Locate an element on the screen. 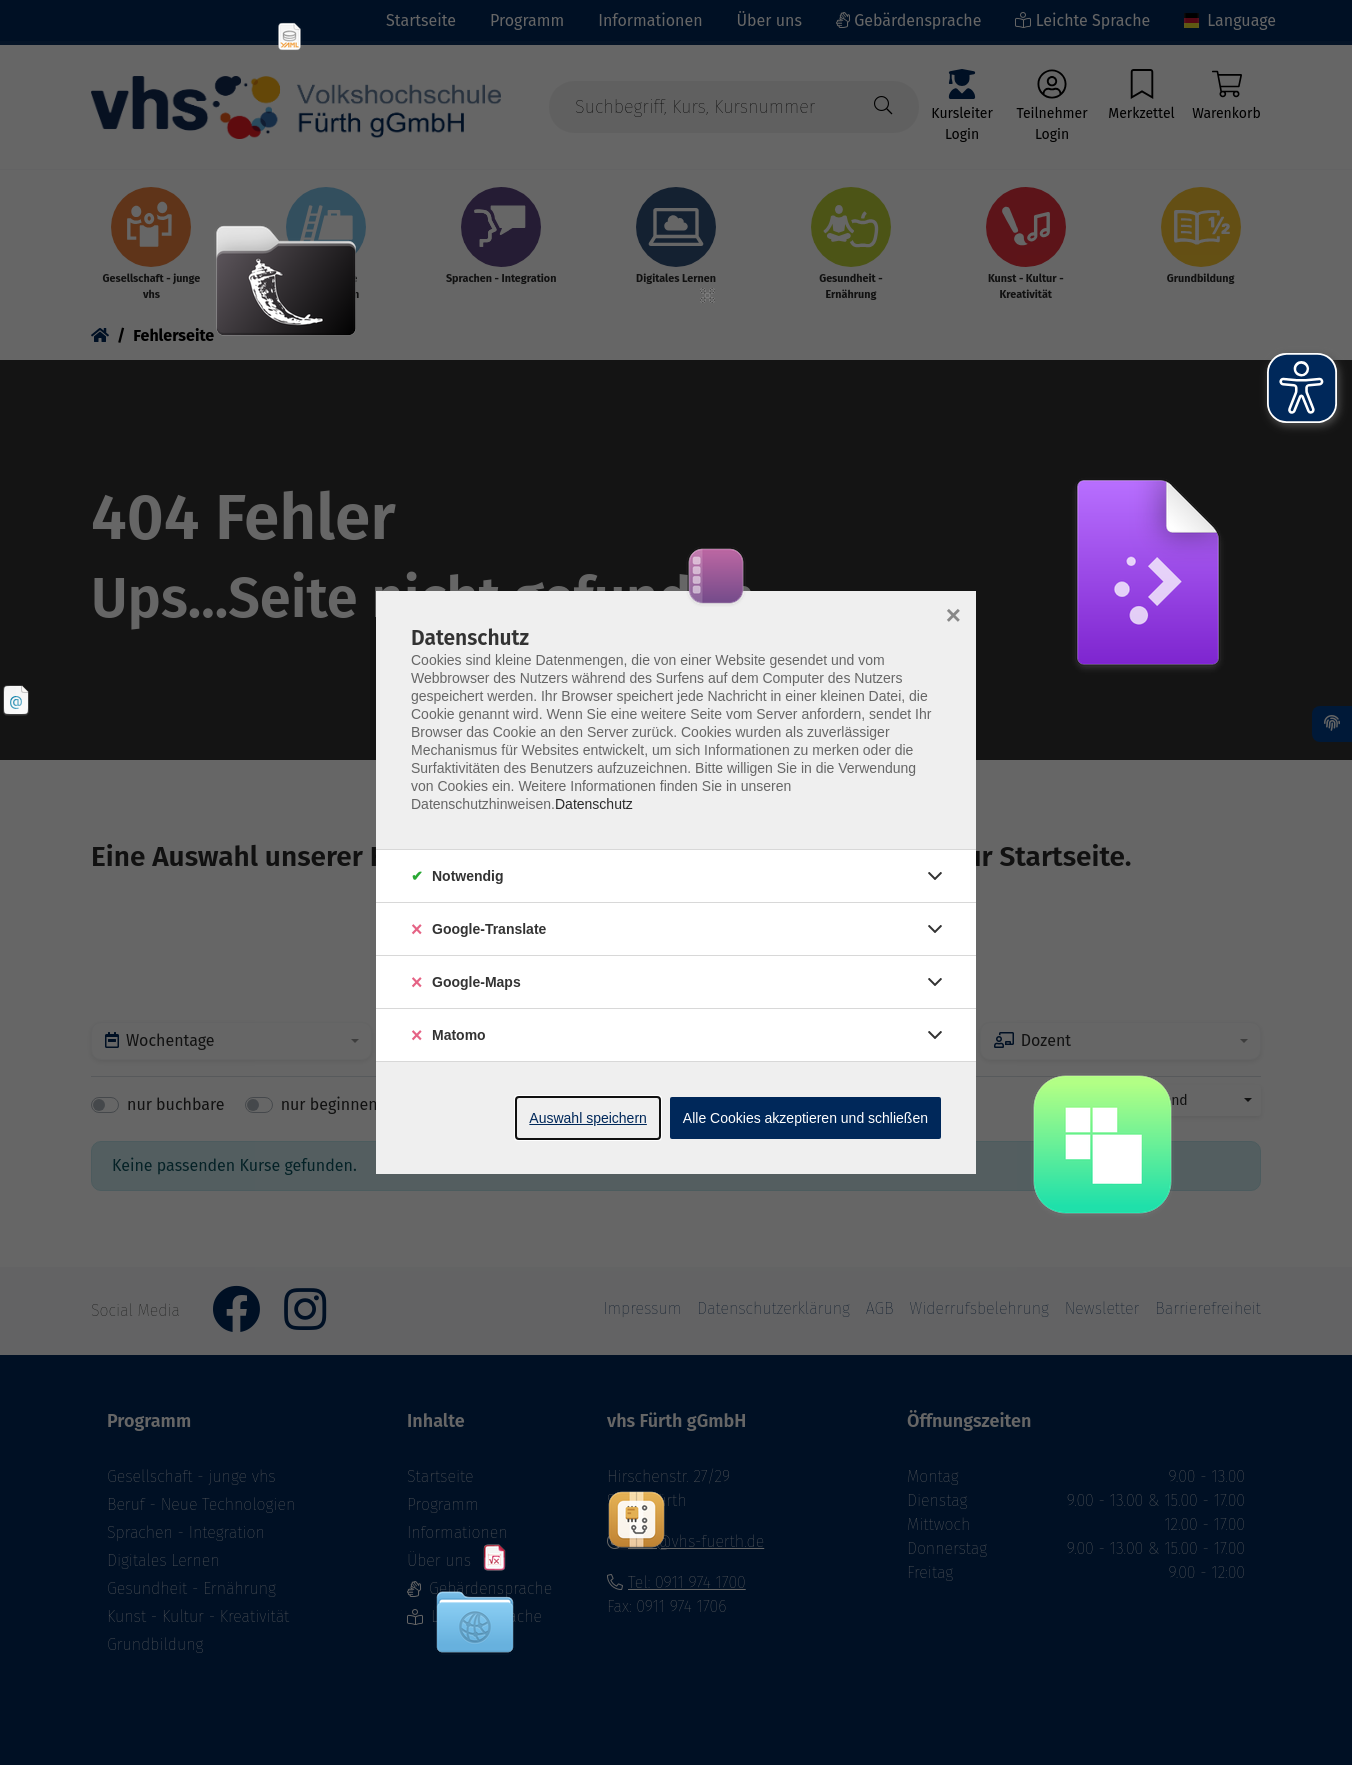 This screenshot has width=1352, height=1765. a yaml configuration file is located at coordinates (289, 36).